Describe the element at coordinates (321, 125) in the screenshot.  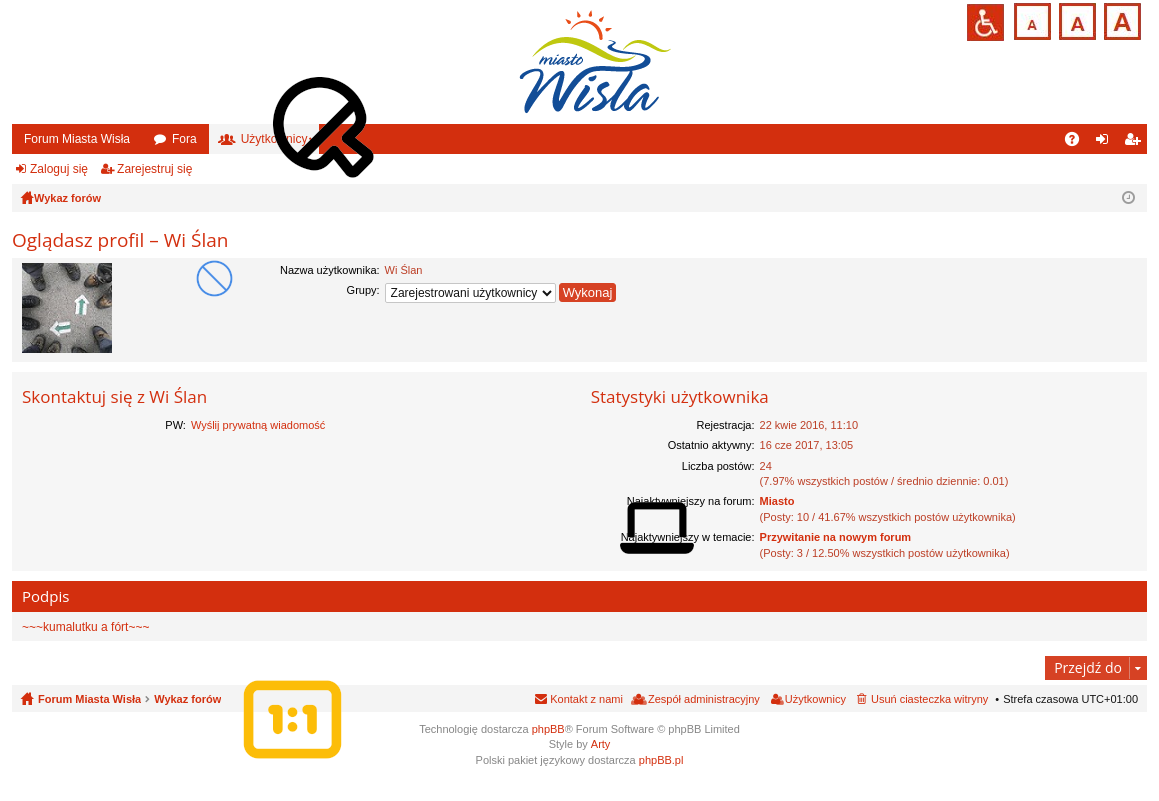
I see `access ping pong or table tennis game` at that location.